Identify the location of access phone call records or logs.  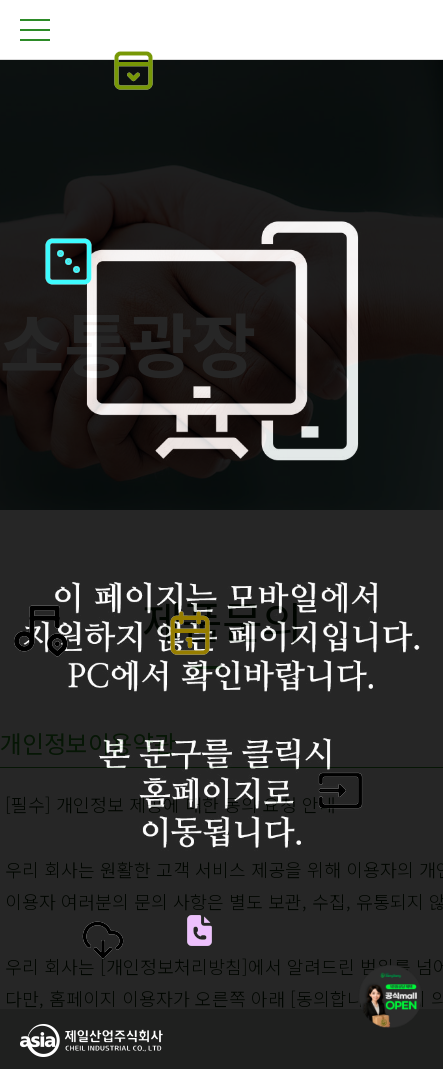
(199, 930).